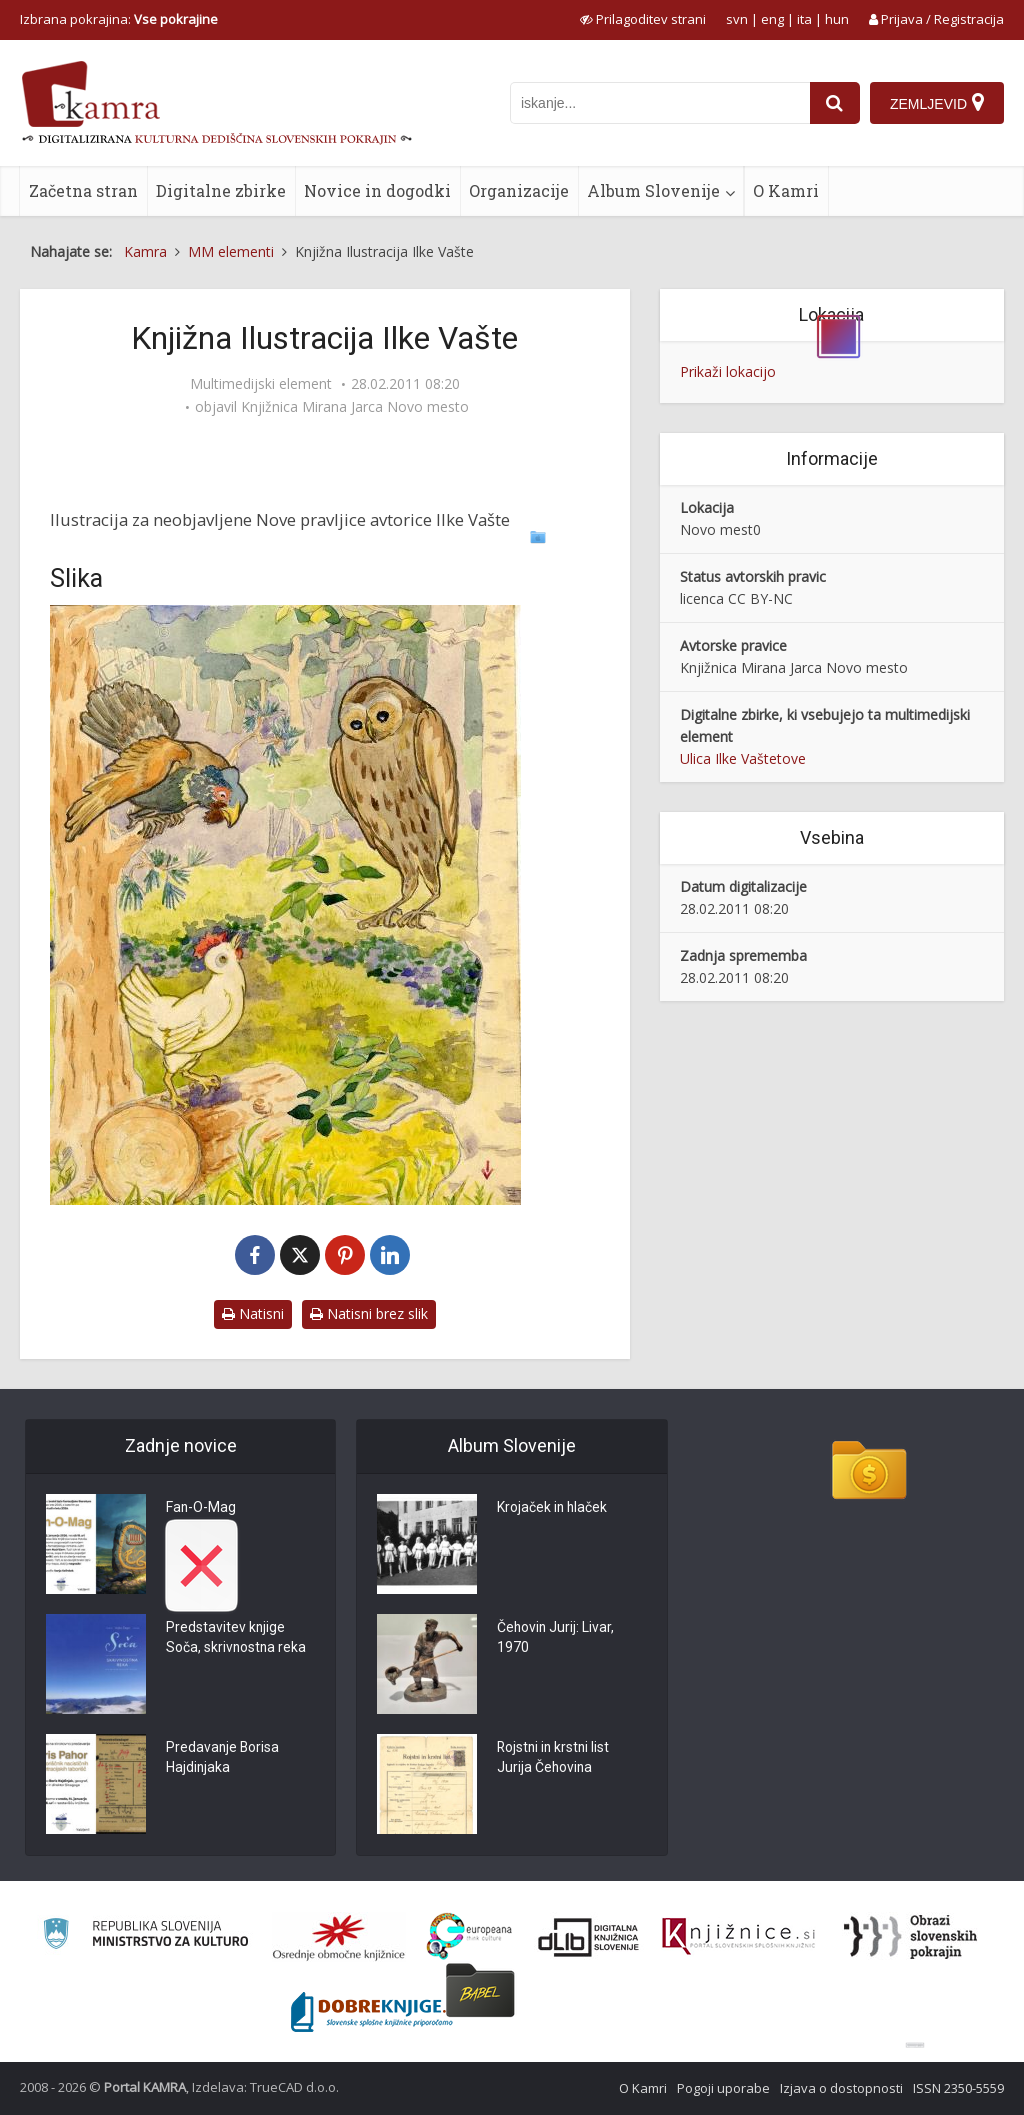 The width and height of the screenshot is (1024, 2115). I want to click on open folder containing financial documents, so click(869, 1472).